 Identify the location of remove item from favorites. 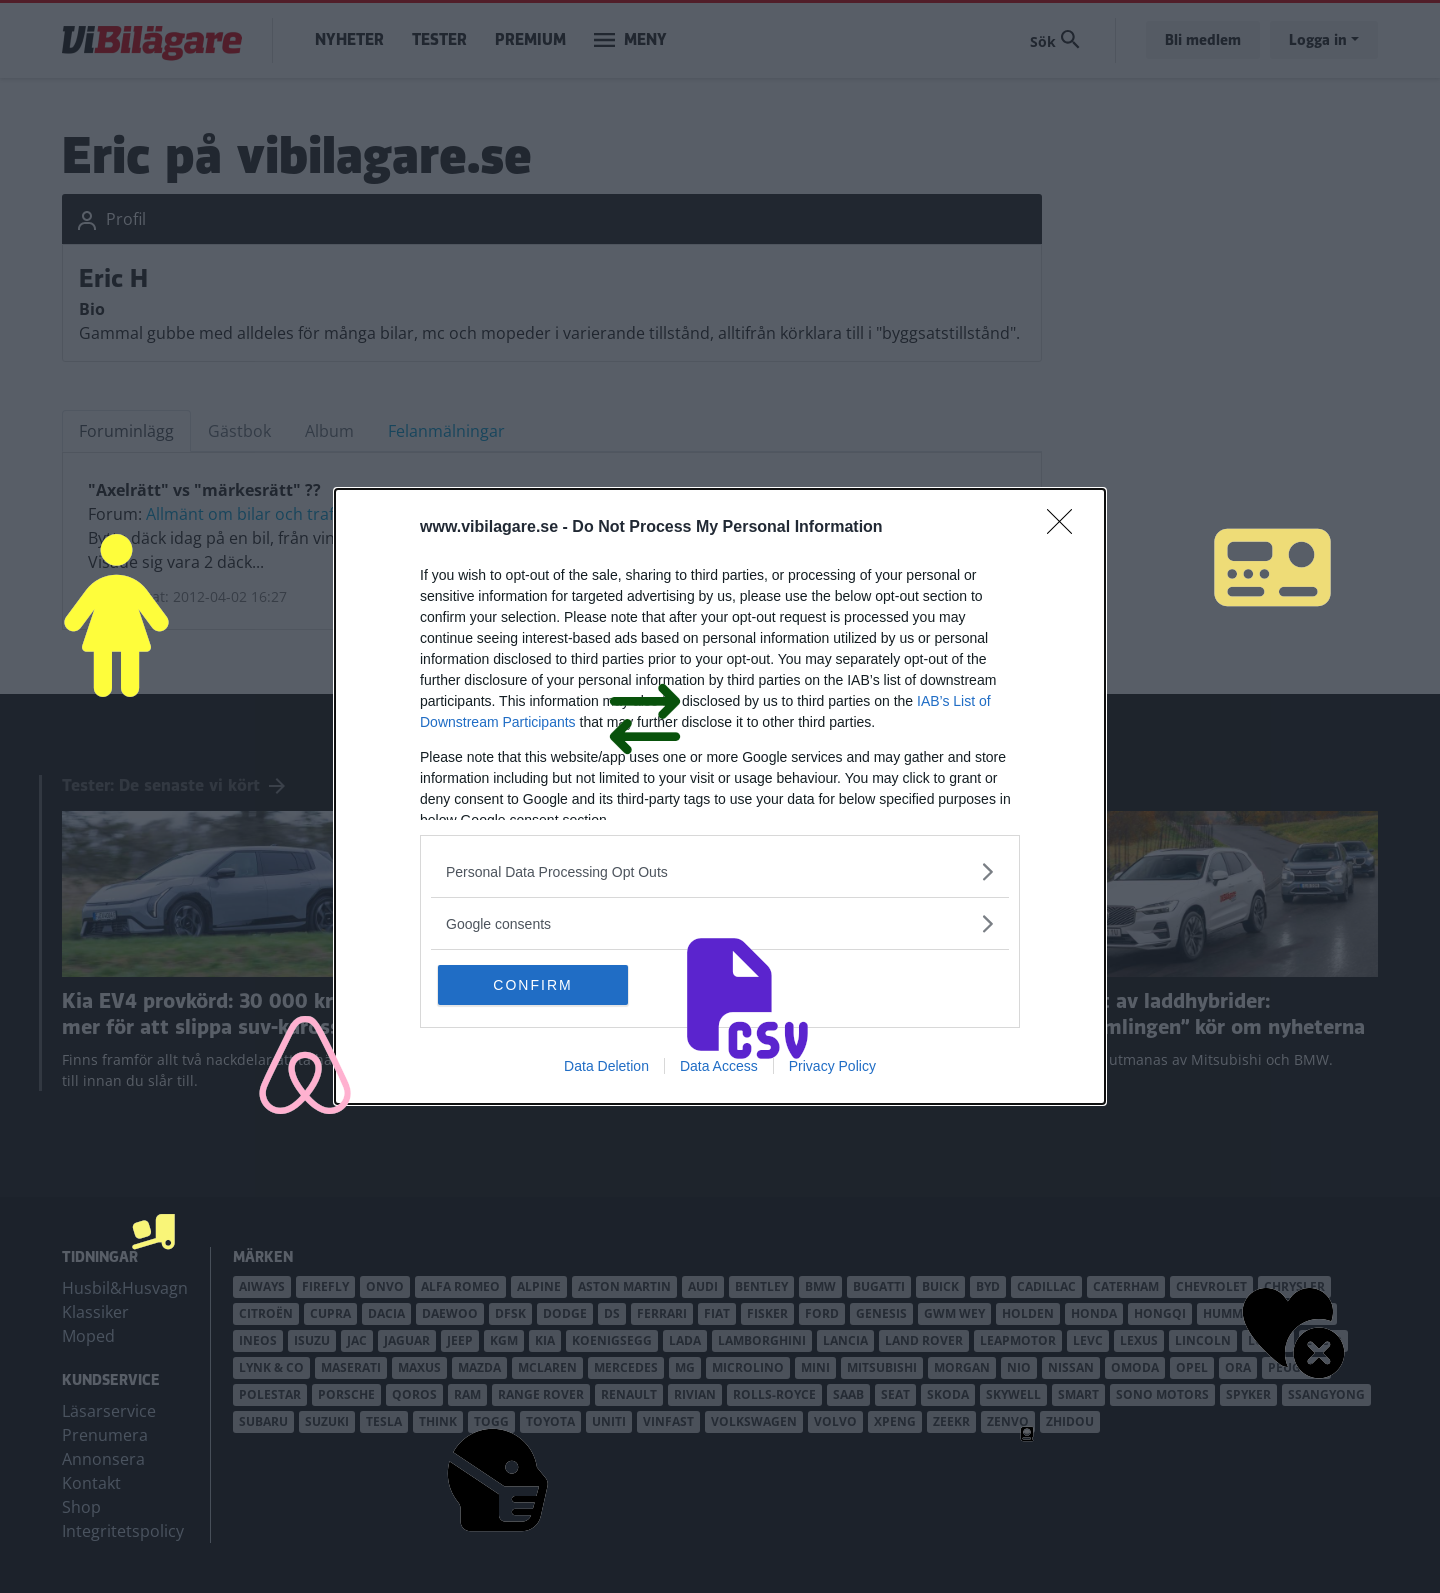
(1293, 1327).